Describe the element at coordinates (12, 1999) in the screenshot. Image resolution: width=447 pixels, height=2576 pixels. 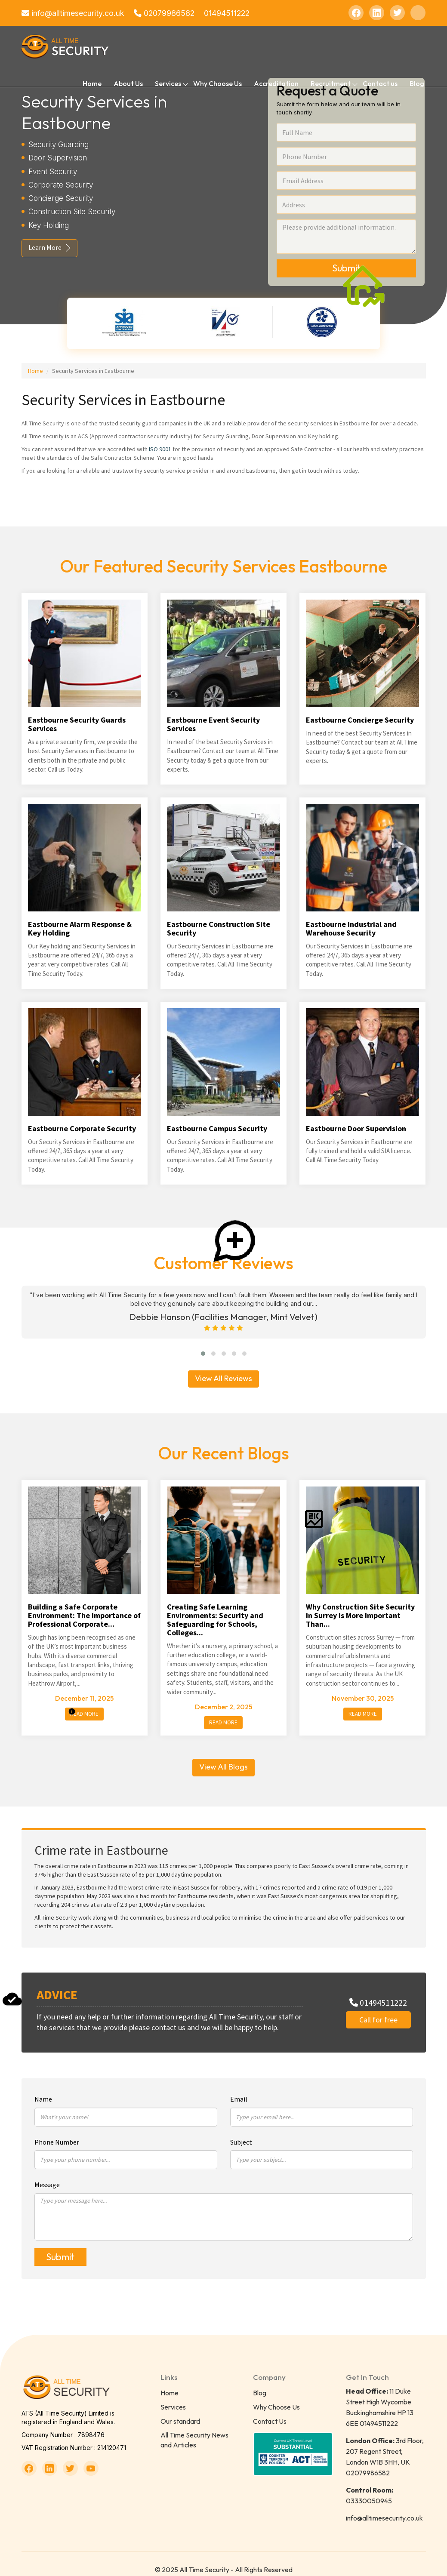
I see `file successfully synced to cloud` at that location.